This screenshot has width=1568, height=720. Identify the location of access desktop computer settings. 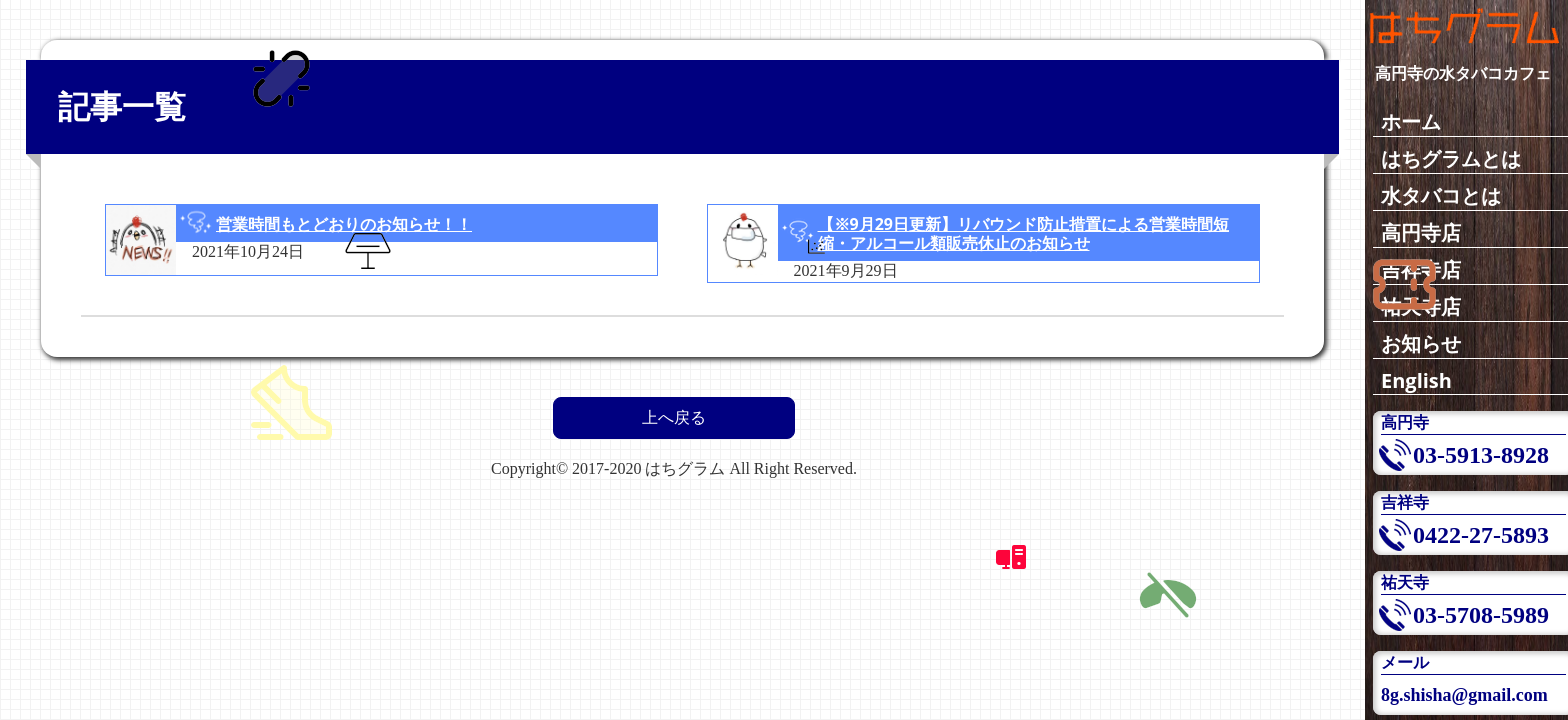
(1011, 557).